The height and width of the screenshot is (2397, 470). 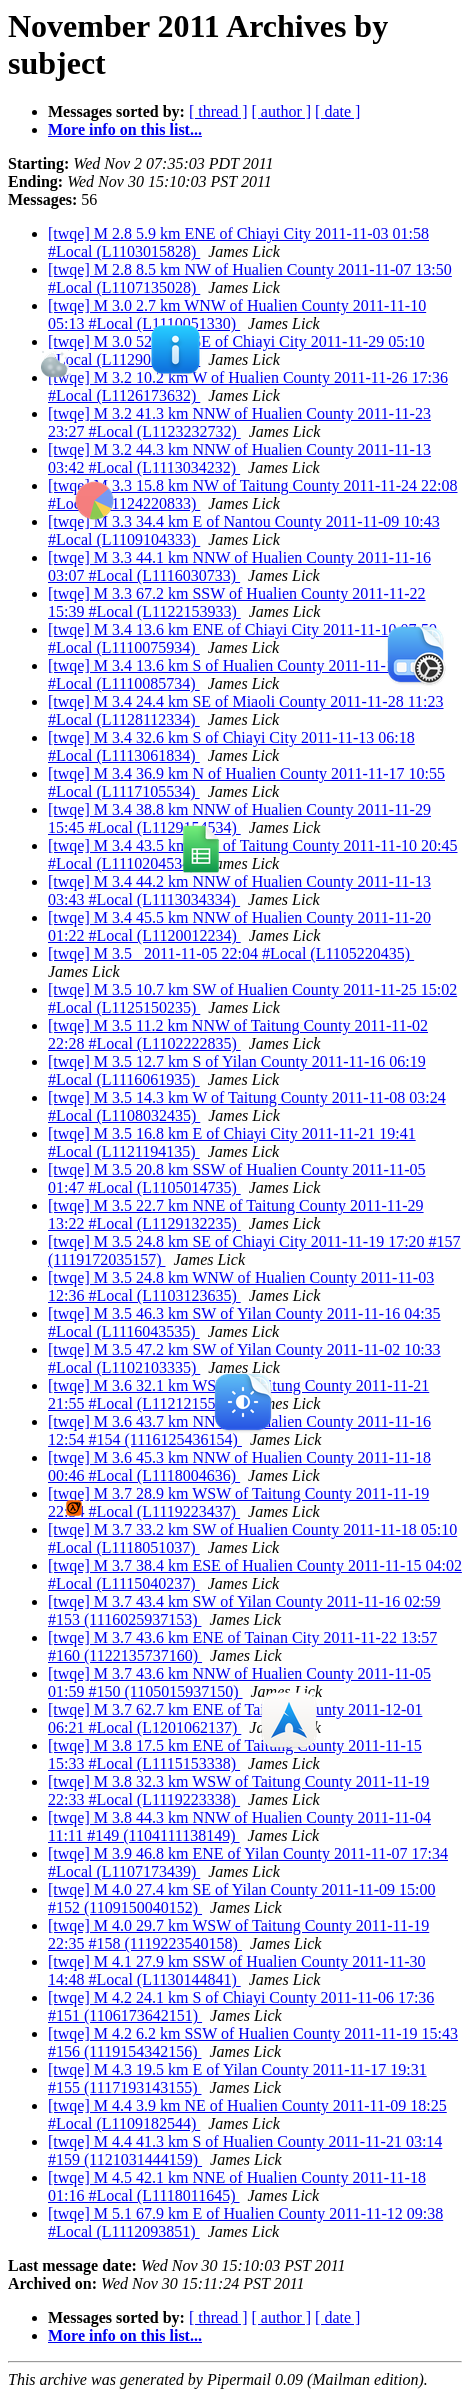 I want to click on open a spreadsheet file, so click(x=201, y=850).